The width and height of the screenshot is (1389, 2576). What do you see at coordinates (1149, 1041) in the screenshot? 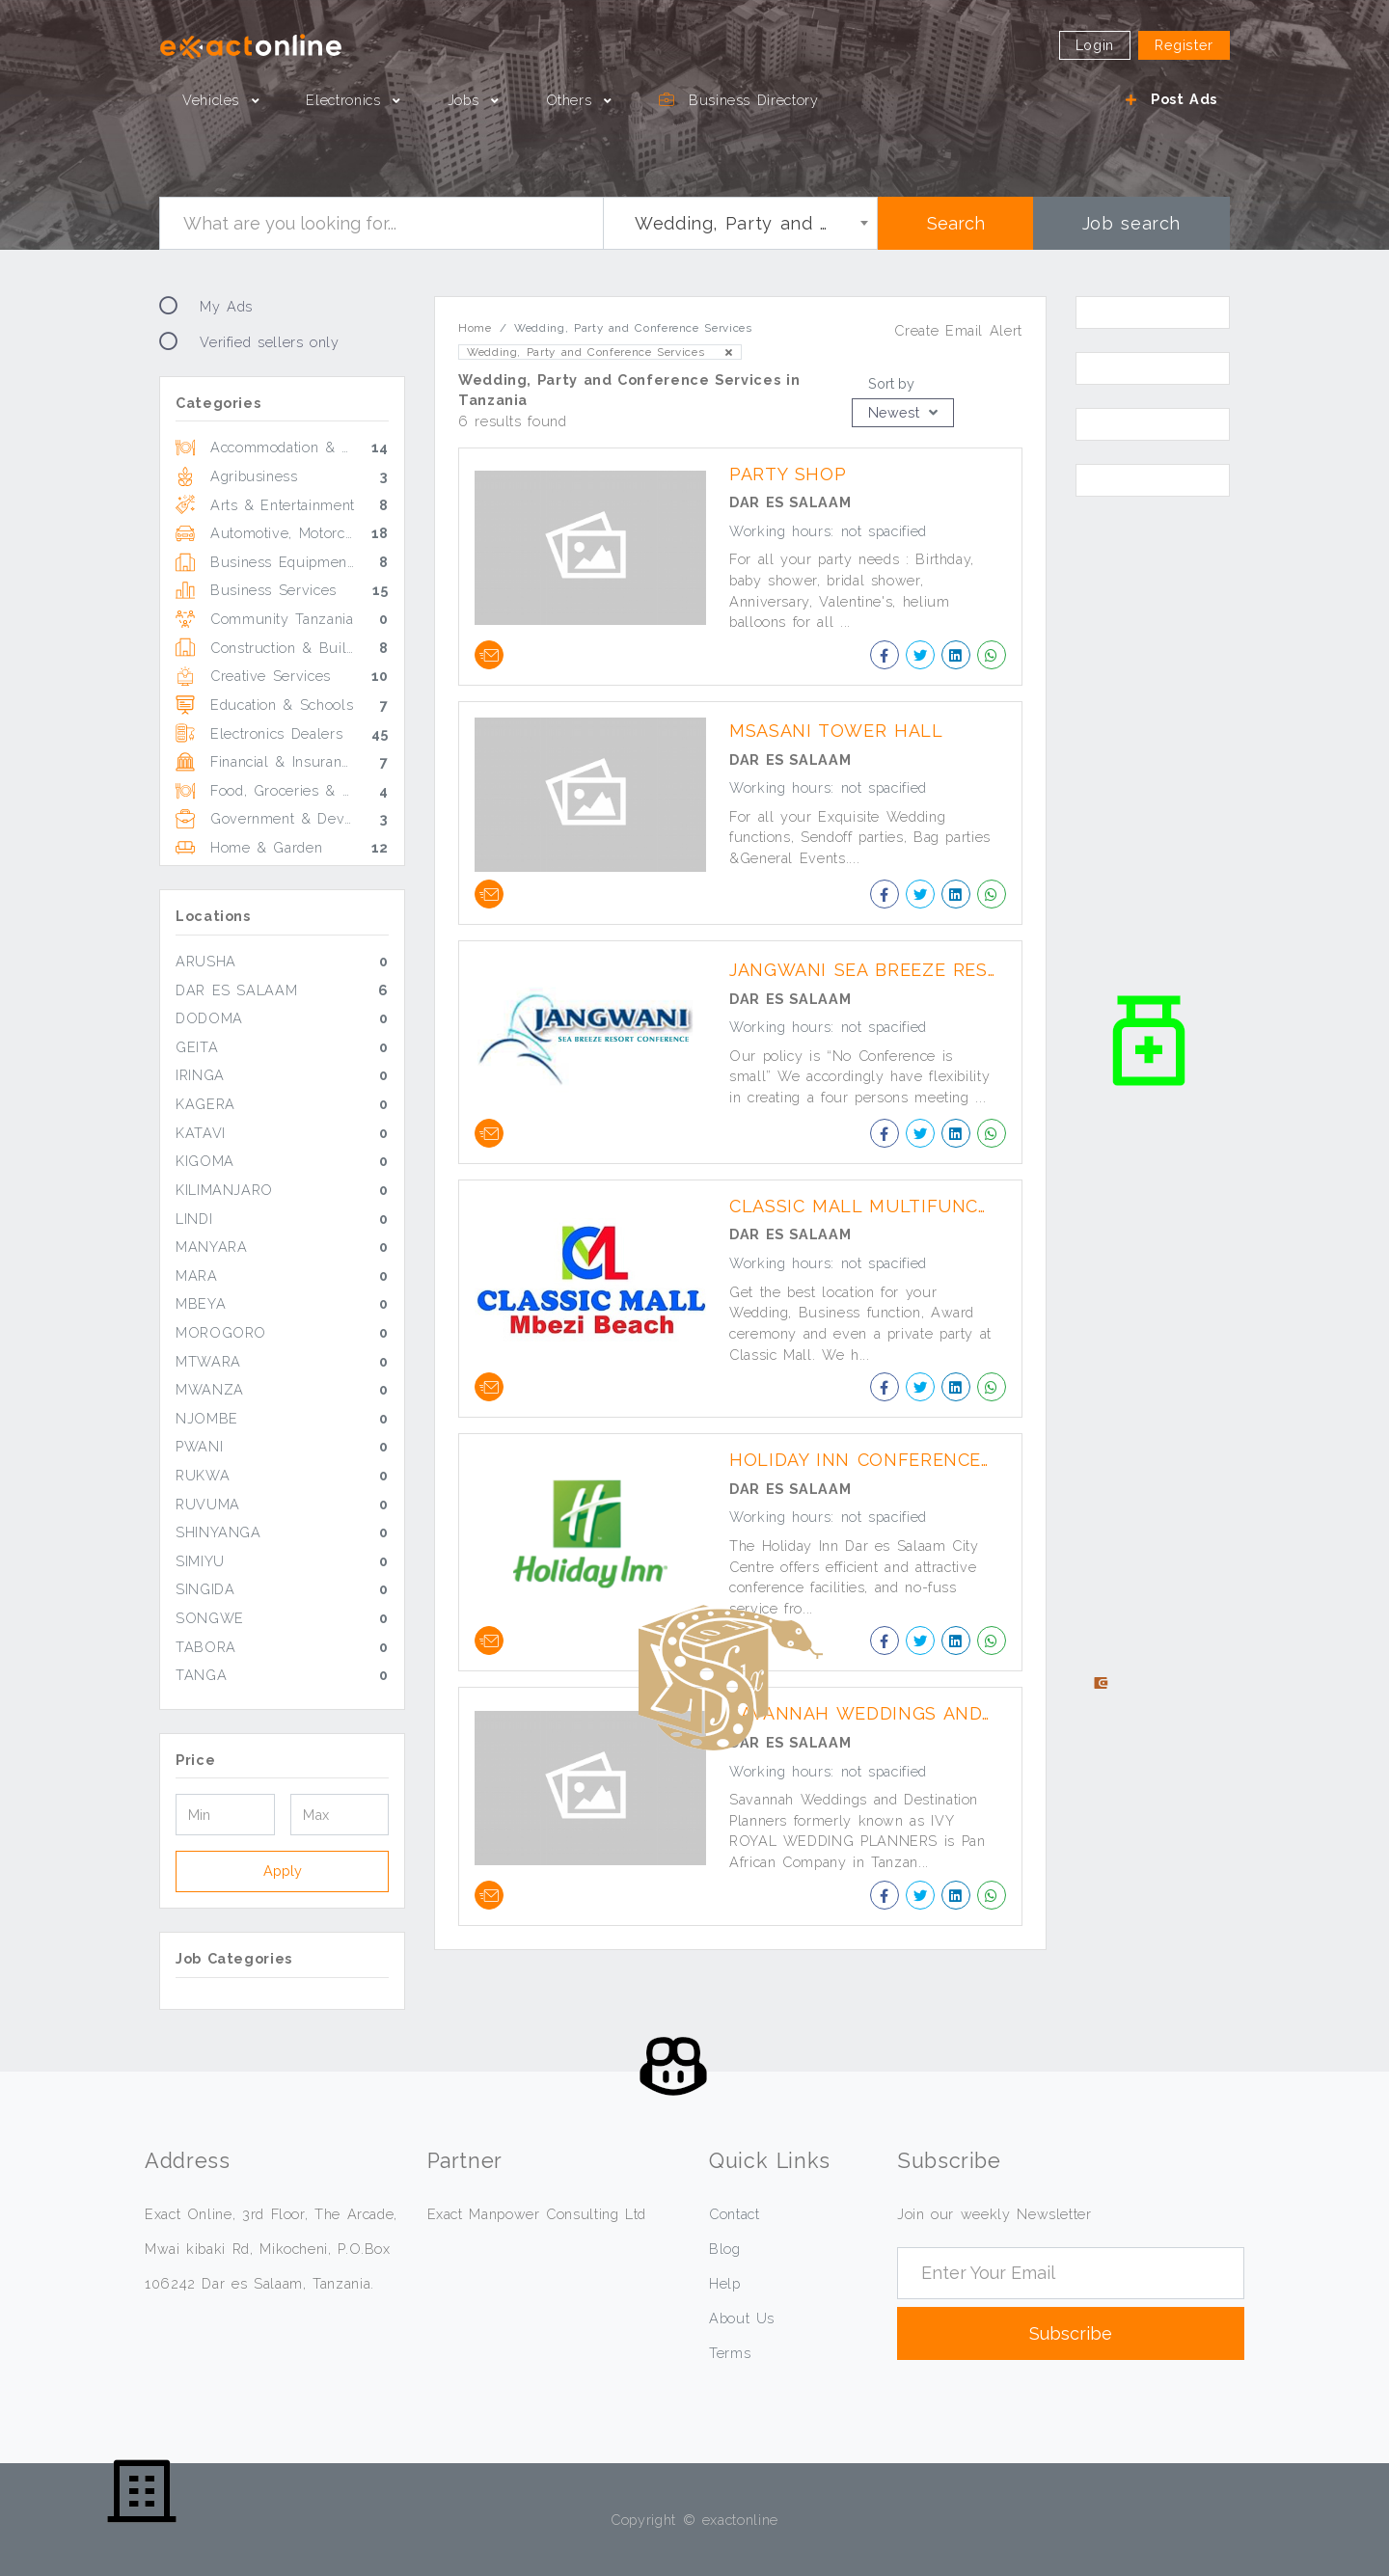
I see `view medication information` at bounding box center [1149, 1041].